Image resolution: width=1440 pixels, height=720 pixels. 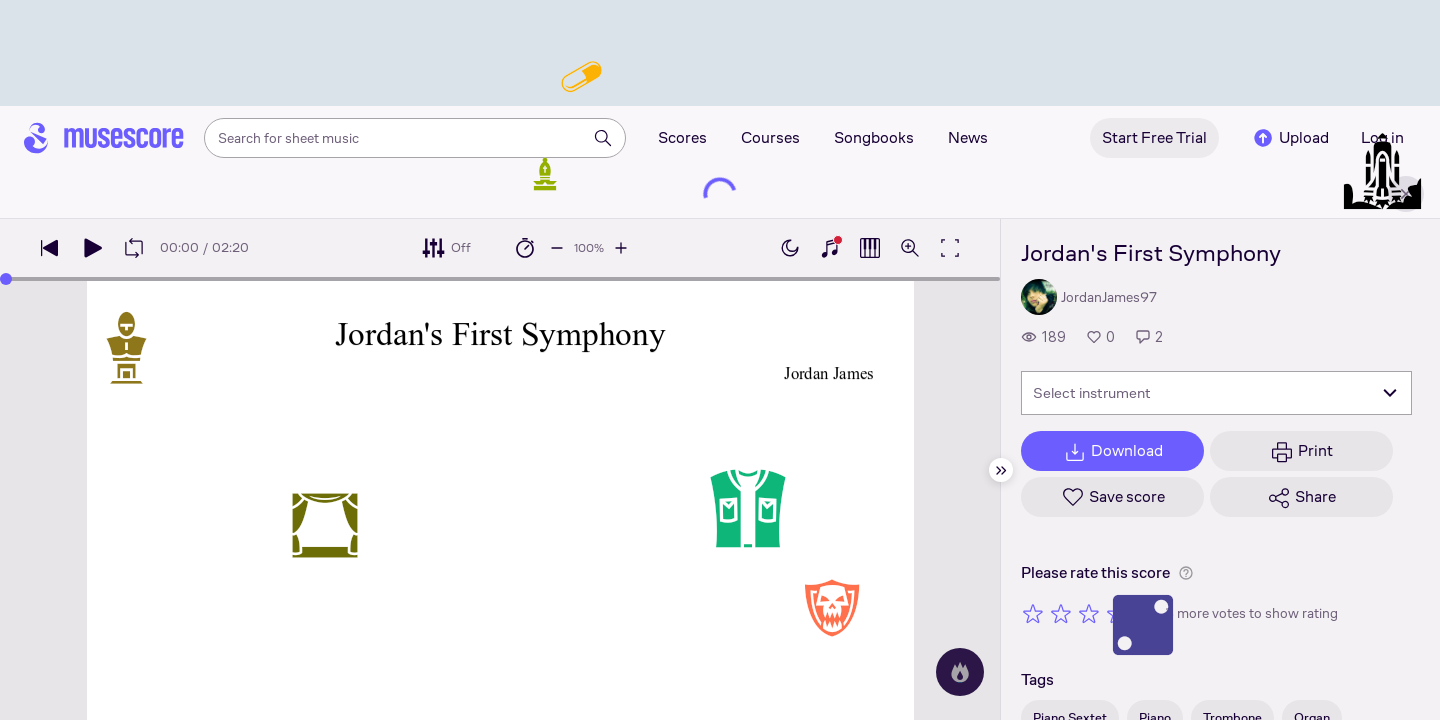 What do you see at coordinates (581, 77) in the screenshot?
I see `access medication reminders or health tracking` at bounding box center [581, 77].